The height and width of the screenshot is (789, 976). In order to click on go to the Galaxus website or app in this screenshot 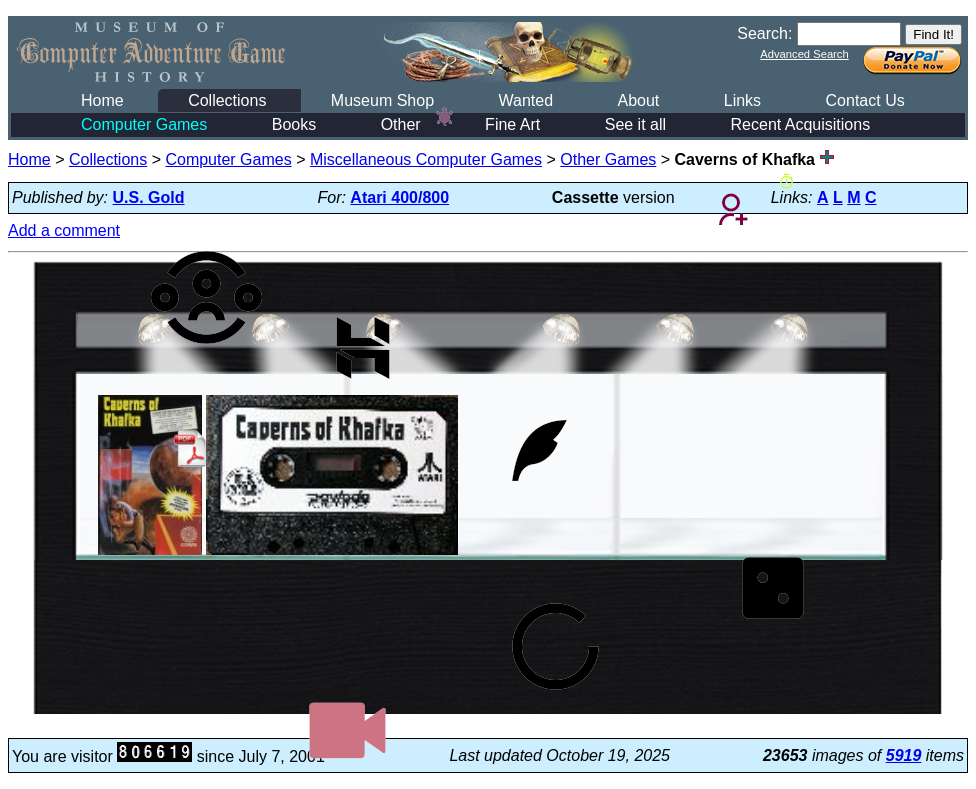, I will do `click(444, 116)`.